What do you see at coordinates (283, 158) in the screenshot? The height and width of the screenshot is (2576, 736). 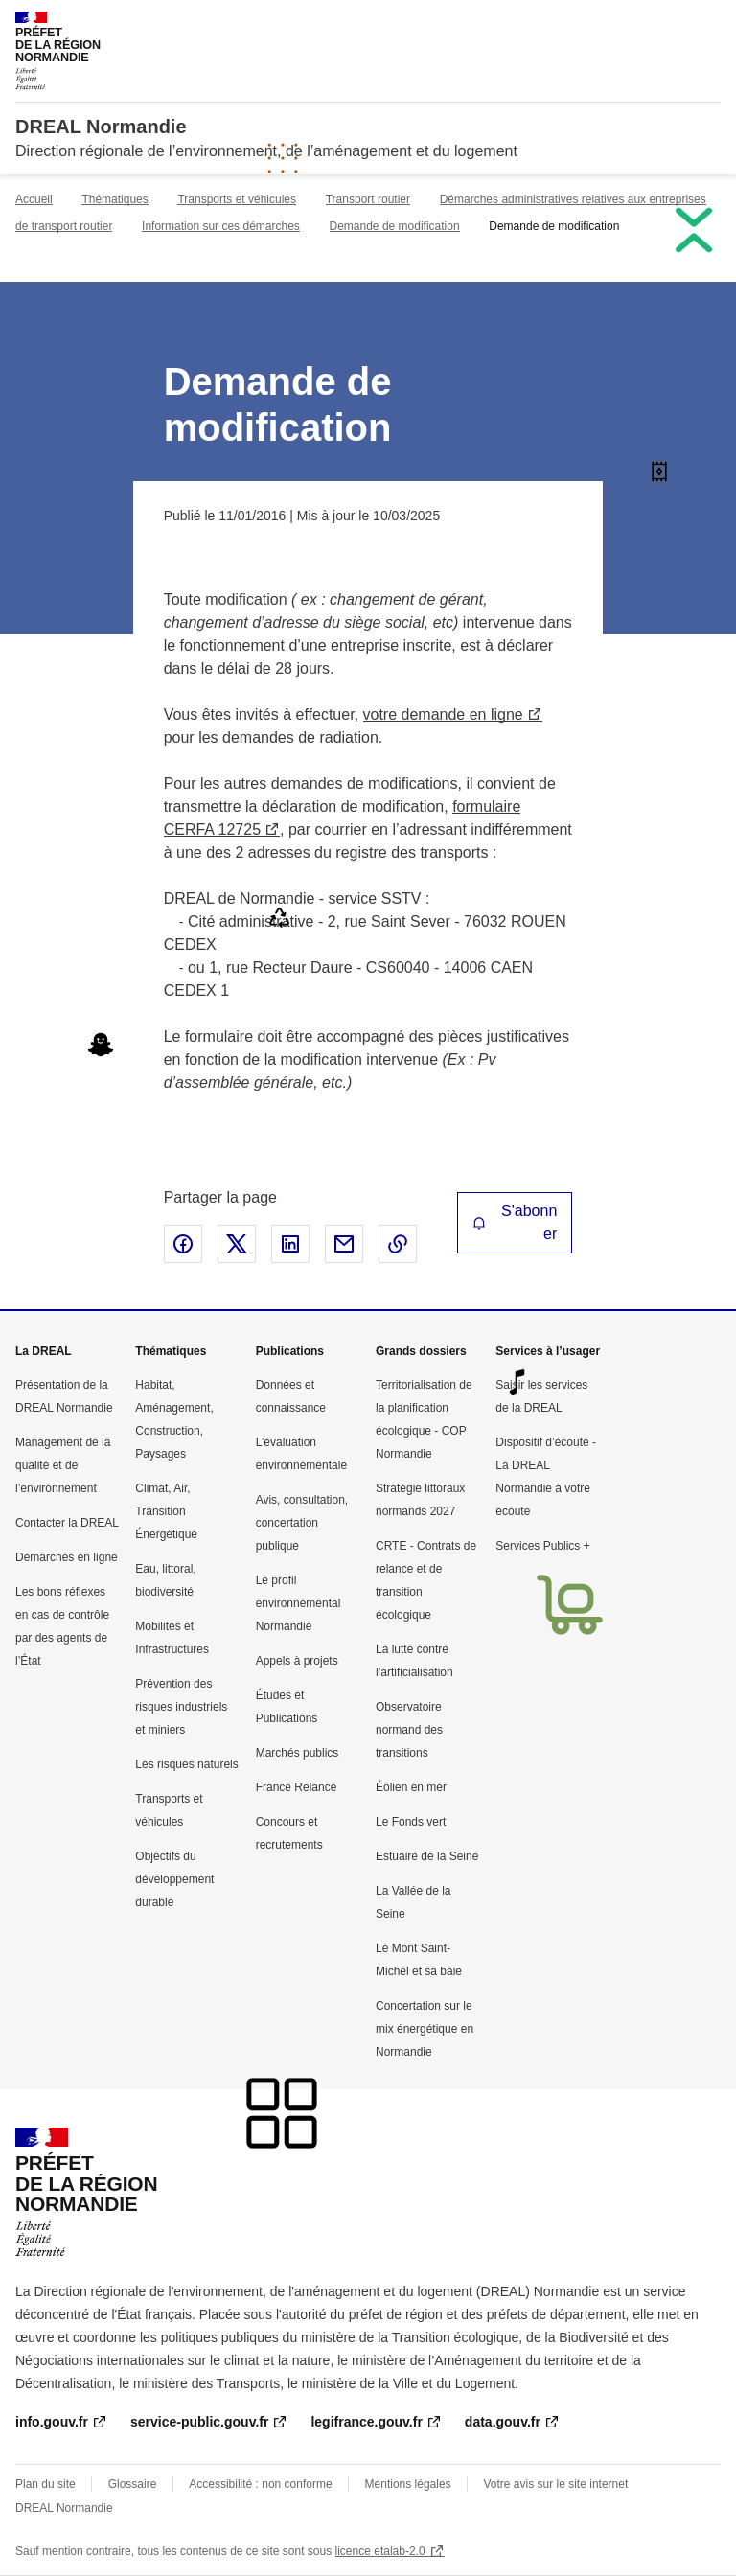 I see `open app drawer or launcher menu` at bounding box center [283, 158].